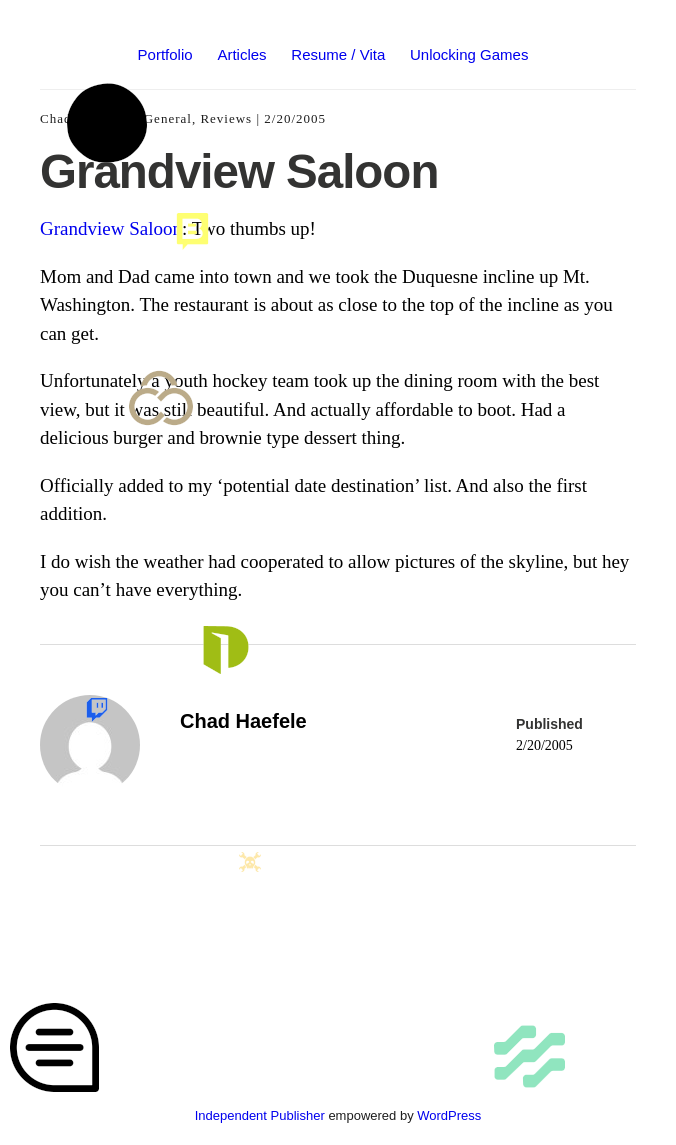 The width and height of the screenshot is (676, 1145). Describe the element at coordinates (107, 123) in the screenshot. I see `open the Headspace meditation app` at that location.